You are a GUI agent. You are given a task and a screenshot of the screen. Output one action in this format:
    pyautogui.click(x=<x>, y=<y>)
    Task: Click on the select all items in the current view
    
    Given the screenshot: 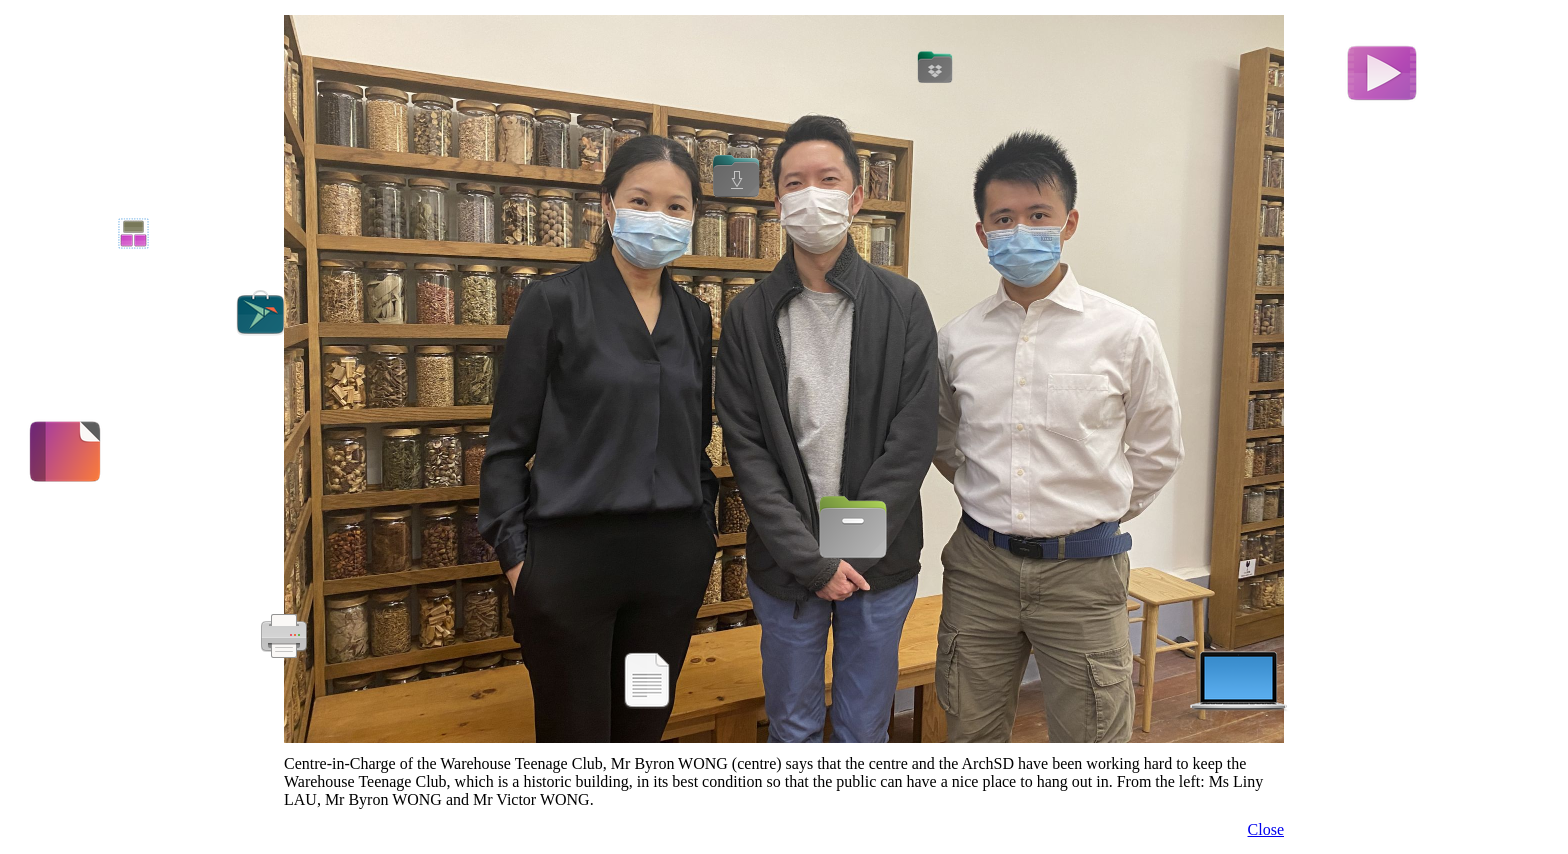 What is the action you would take?
    pyautogui.click(x=133, y=233)
    